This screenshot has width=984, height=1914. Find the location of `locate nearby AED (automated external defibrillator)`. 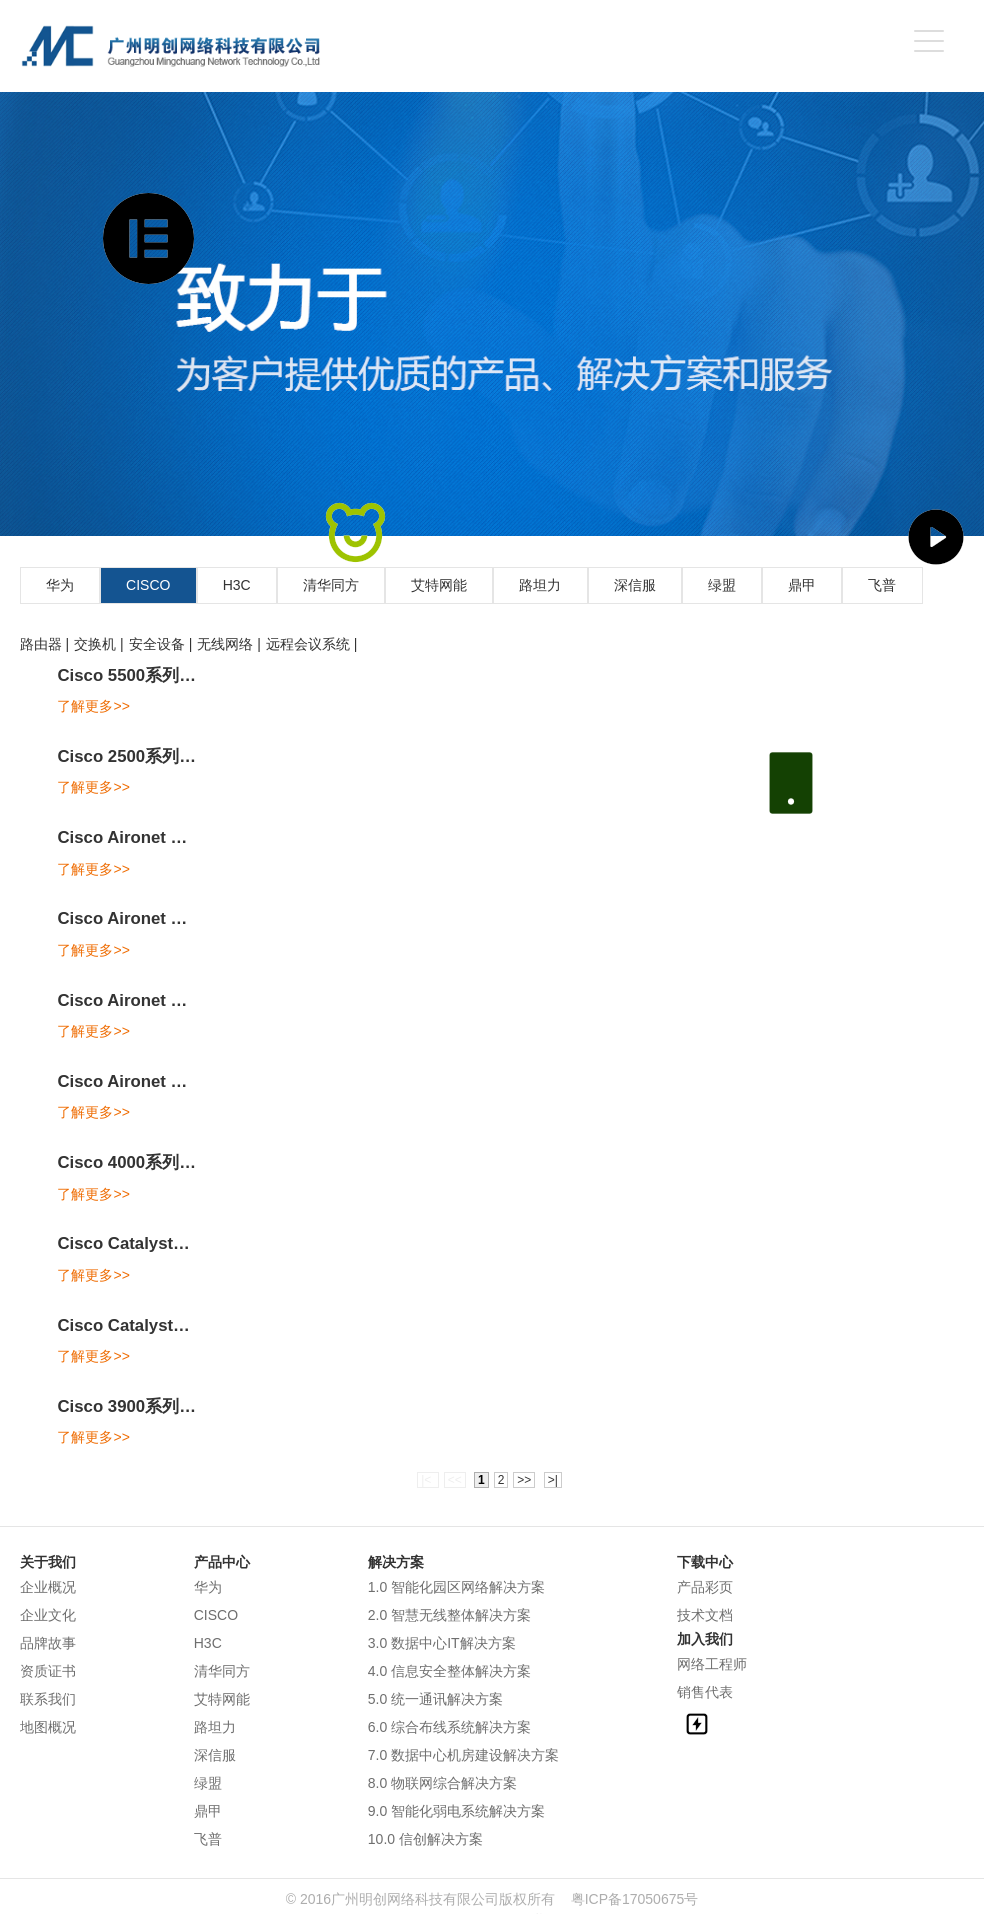

locate nearby AED (automated external defibrillator) is located at coordinates (697, 1724).